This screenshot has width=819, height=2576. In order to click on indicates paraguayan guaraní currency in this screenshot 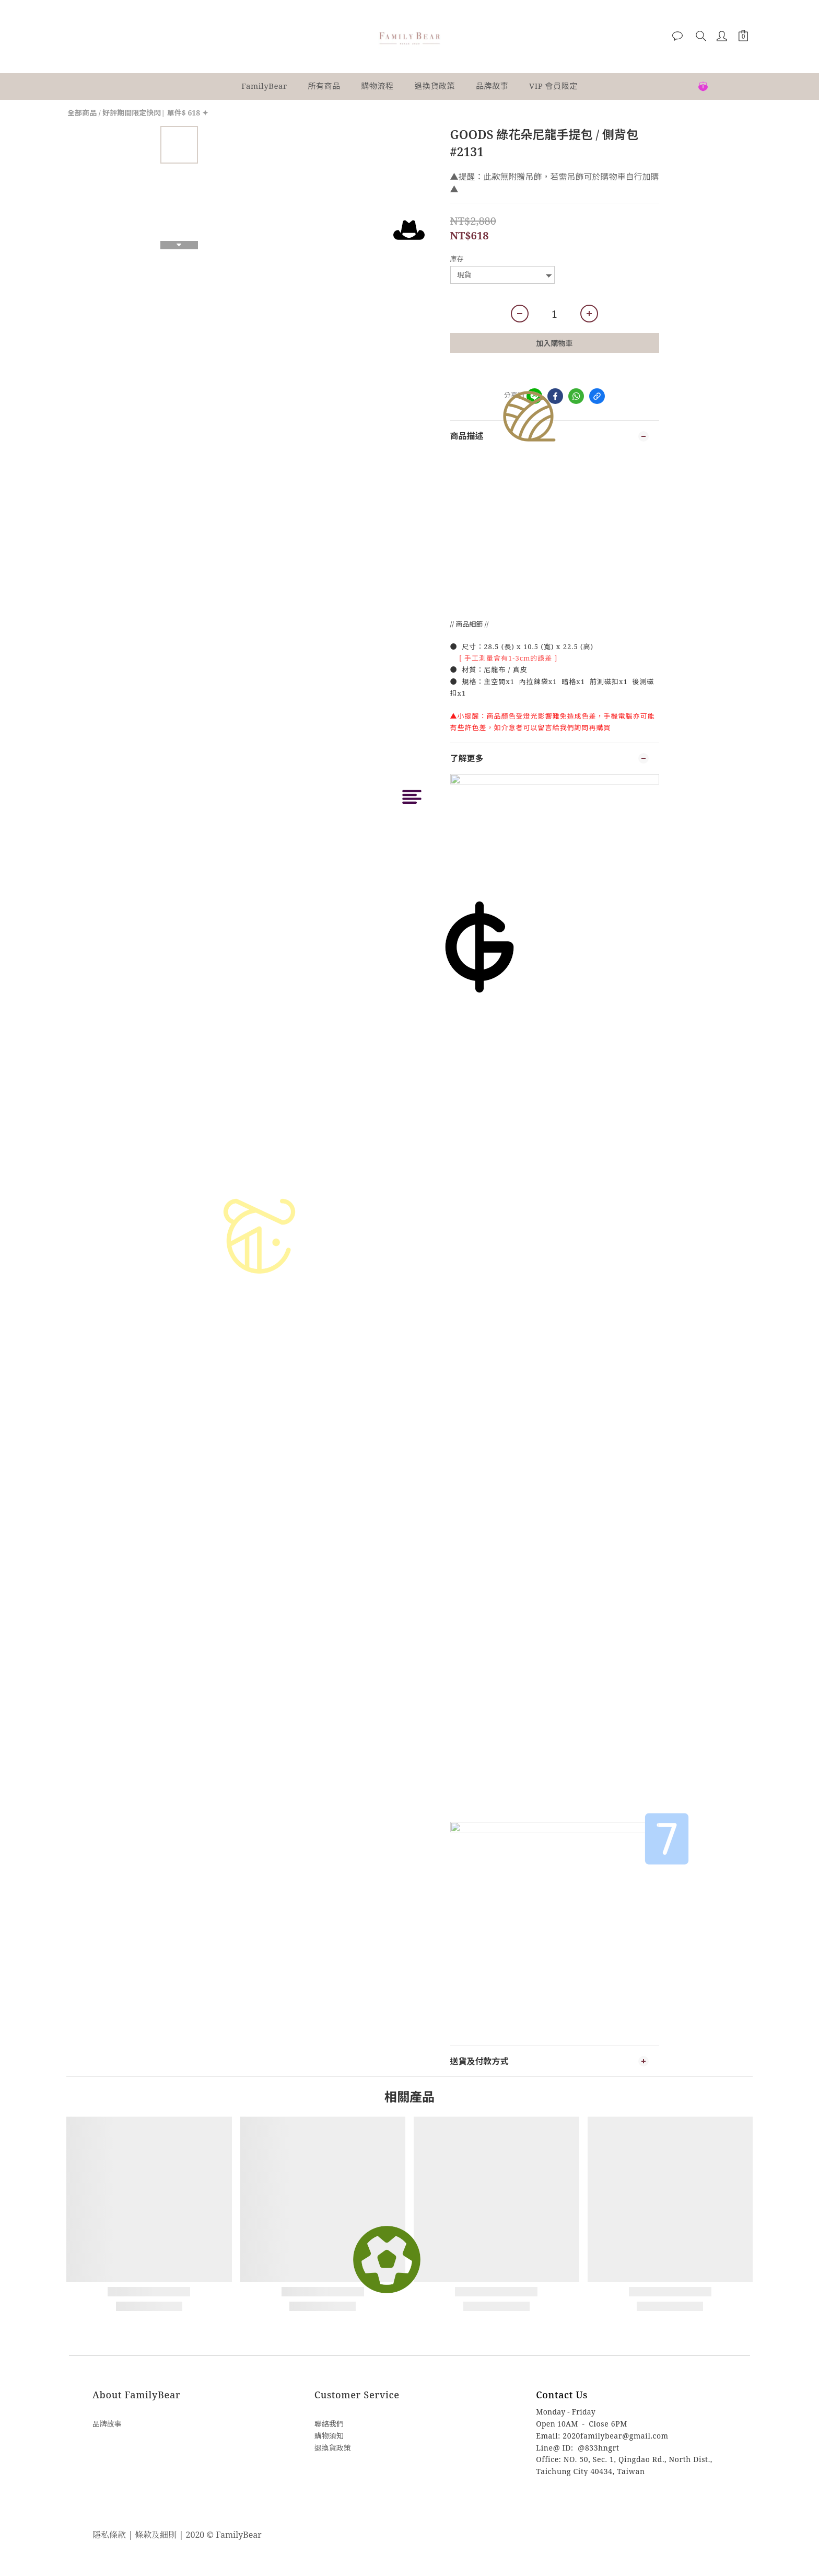, I will do `click(479, 947)`.